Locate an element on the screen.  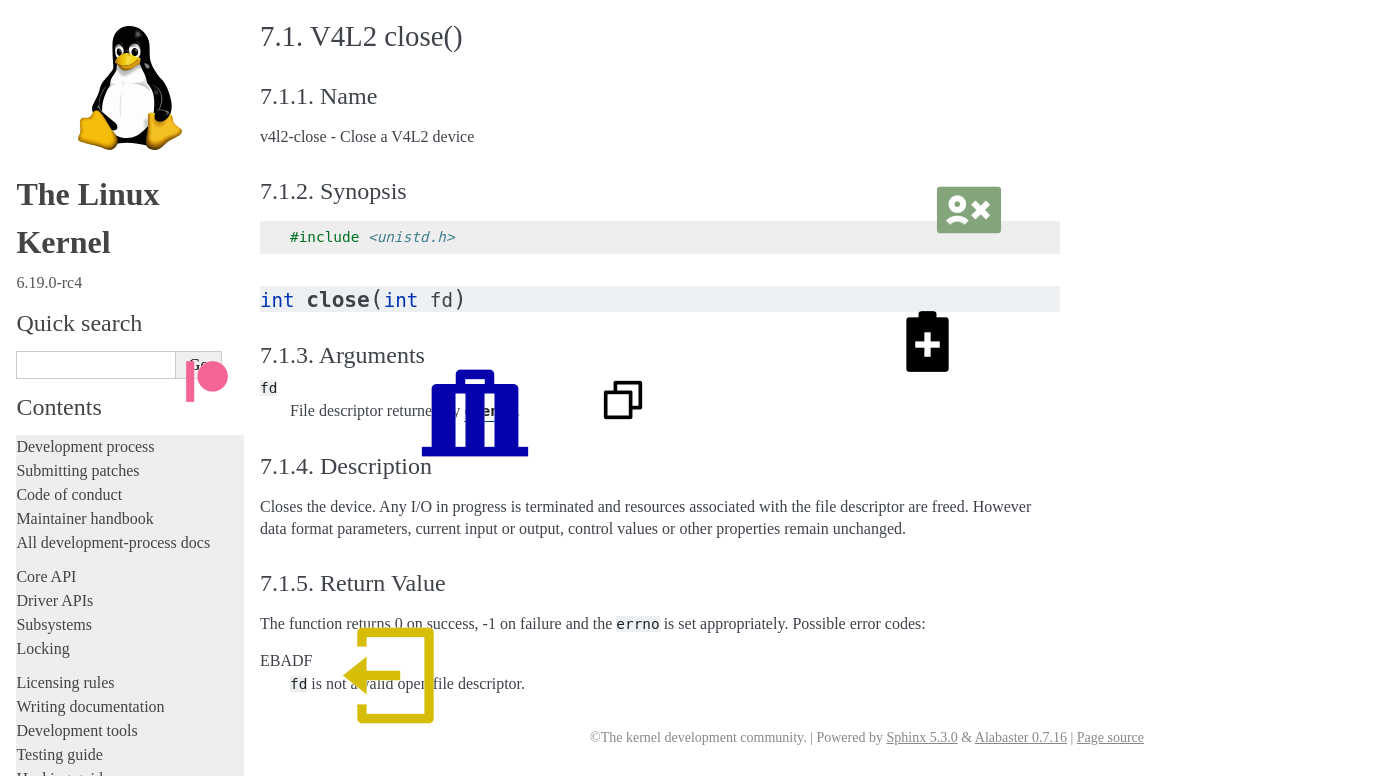
view multiple unchecked items or tasks is located at coordinates (623, 400).